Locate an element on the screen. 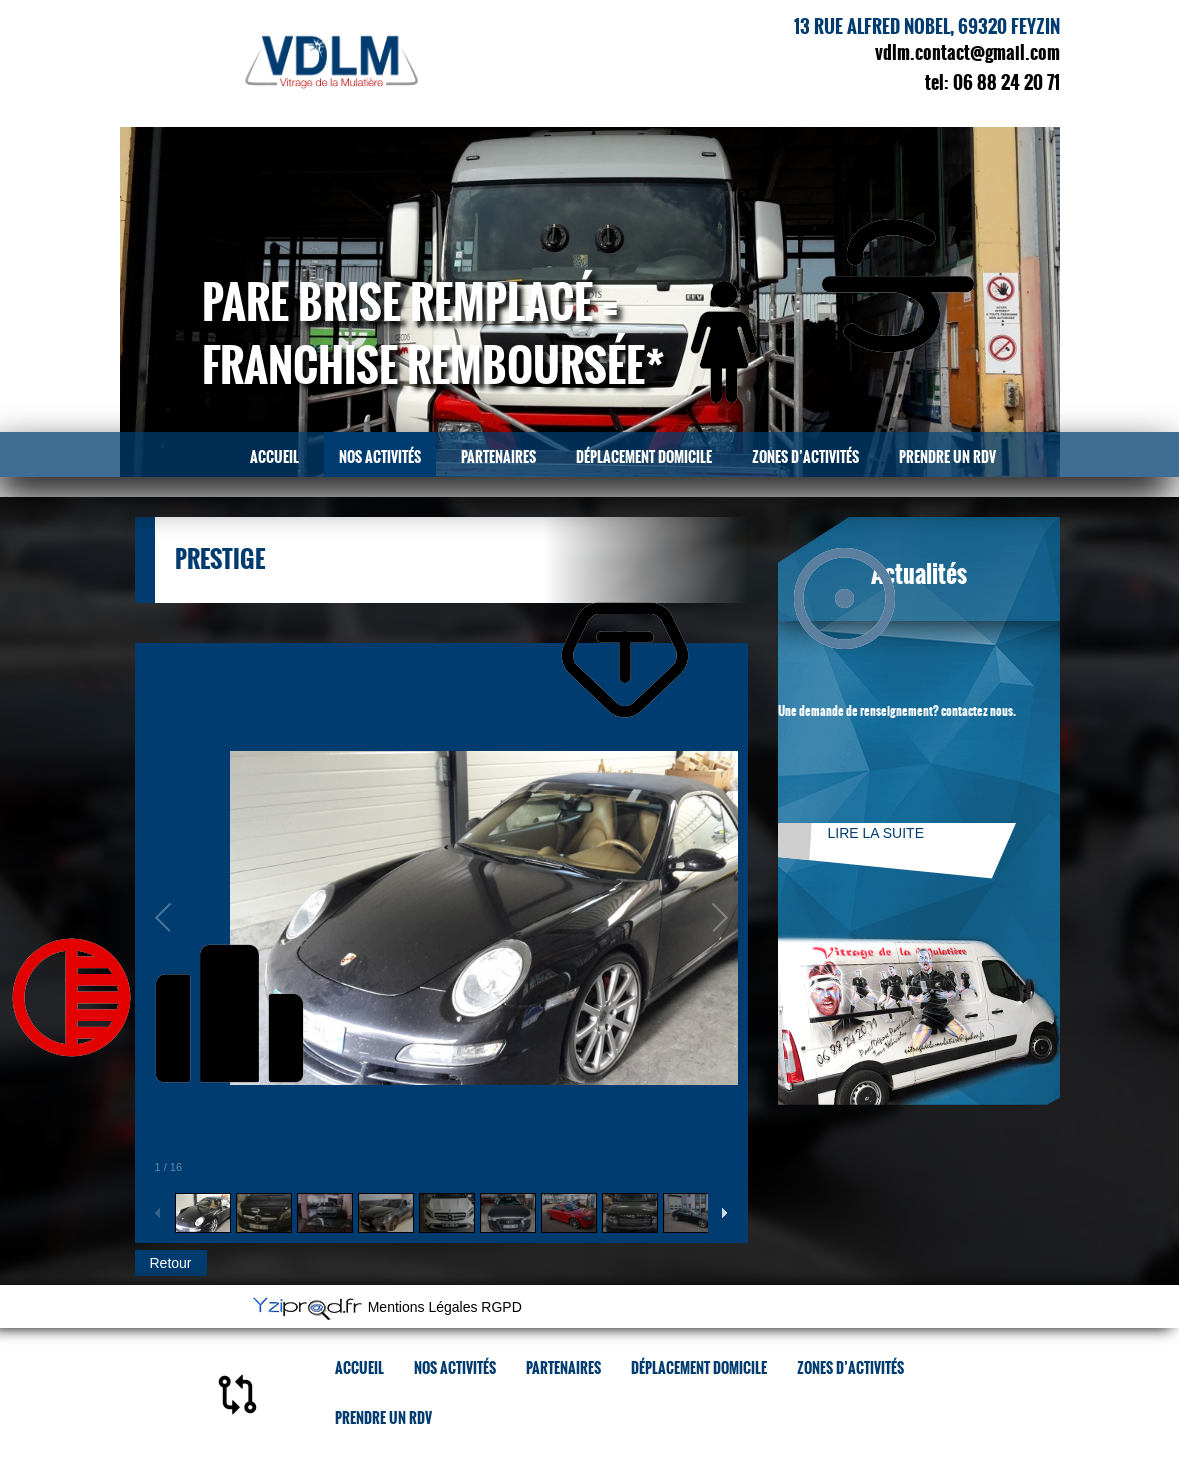 The width and height of the screenshot is (1179, 1463). adjust blur or focus settings is located at coordinates (71, 997).